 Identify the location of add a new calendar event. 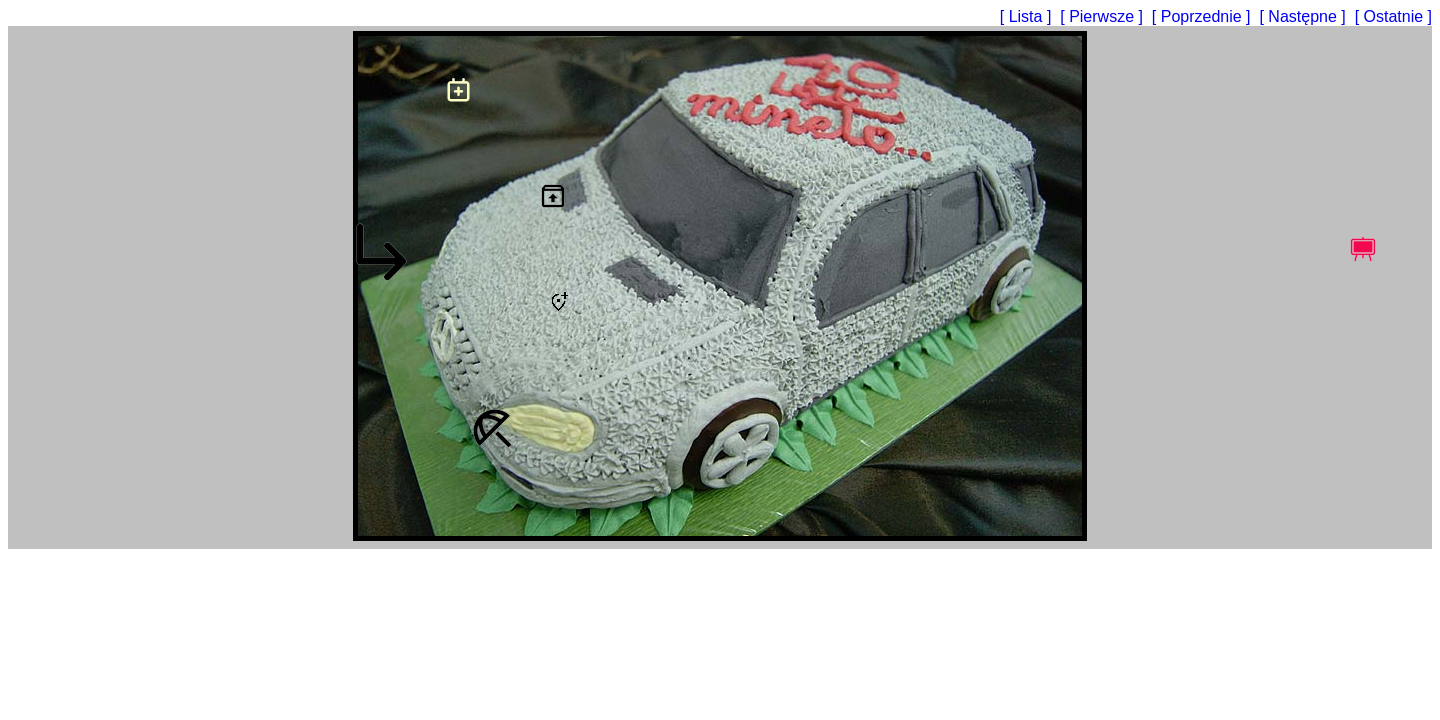
(458, 90).